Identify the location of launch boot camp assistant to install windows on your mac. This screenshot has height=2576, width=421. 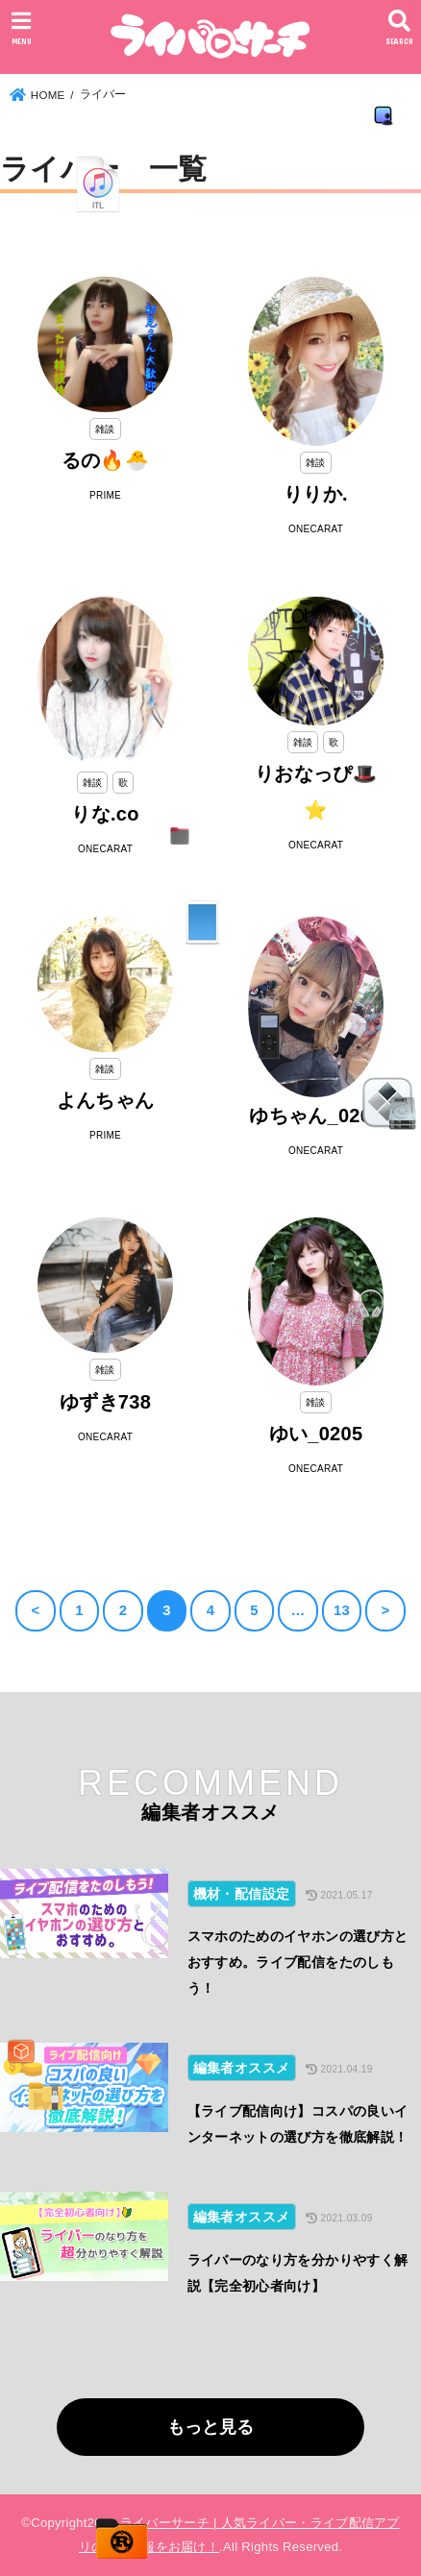
(387, 1102).